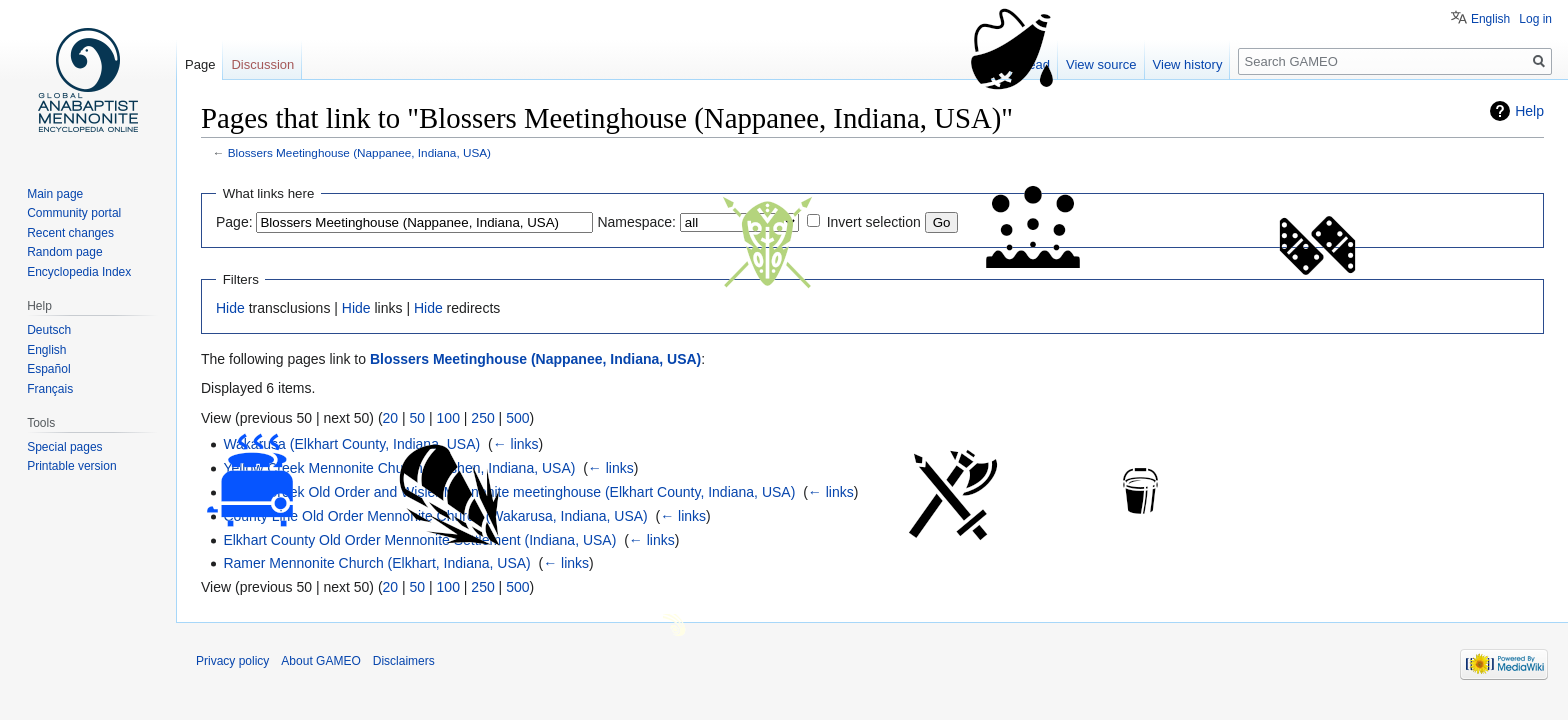 This screenshot has height=720, width=1568. Describe the element at coordinates (250, 480) in the screenshot. I see `kitchen appliance or cooking-related feature` at that location.